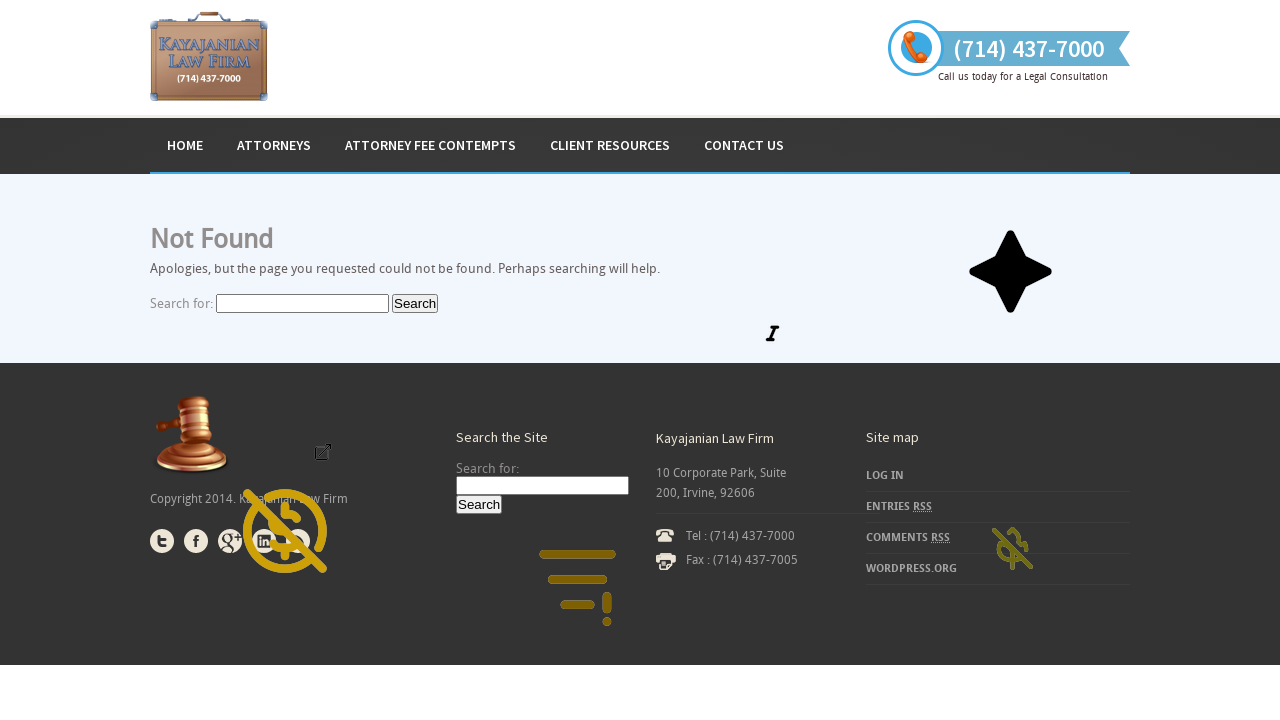 This screenshot has width=1280, height=720. I want to click on indicates gluten-free option or product, so click(1012, 548).